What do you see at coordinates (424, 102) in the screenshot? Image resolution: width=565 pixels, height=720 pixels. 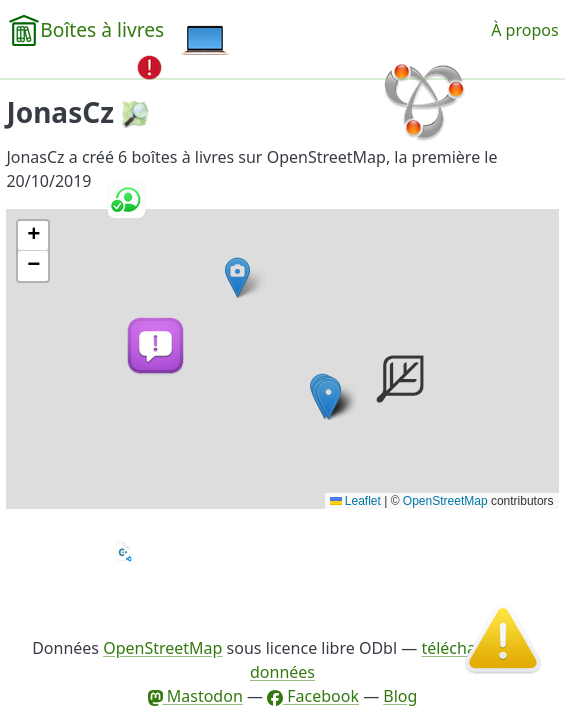 I see `access bonjour network discovery settings` at bounding box center [424, 102].